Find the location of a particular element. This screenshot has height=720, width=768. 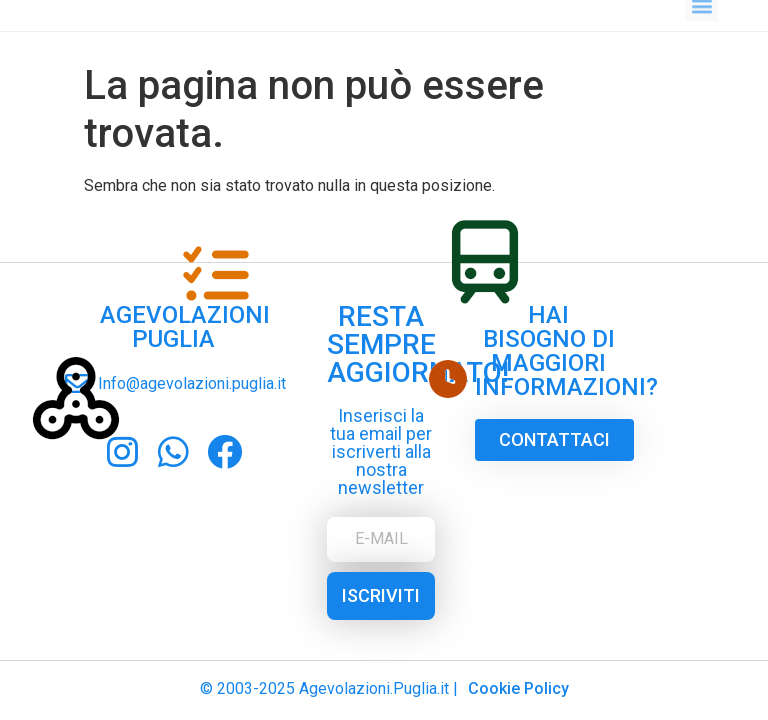

view your task checklist is located at coordinates (216, 275).